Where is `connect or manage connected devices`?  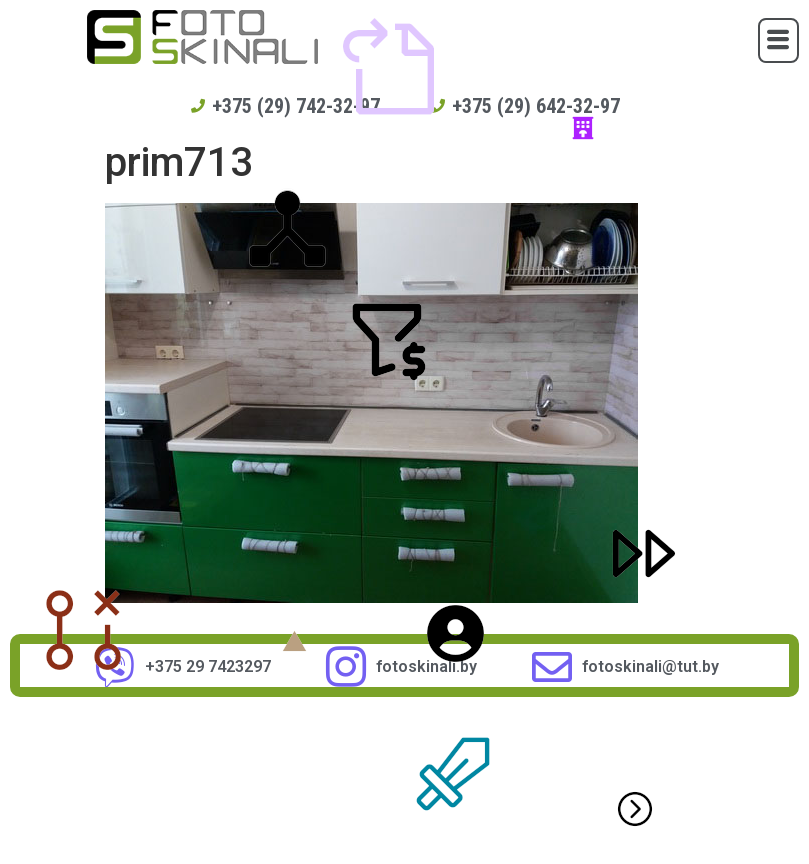 connect or manage connected devices is located at coordinates (287, 228).